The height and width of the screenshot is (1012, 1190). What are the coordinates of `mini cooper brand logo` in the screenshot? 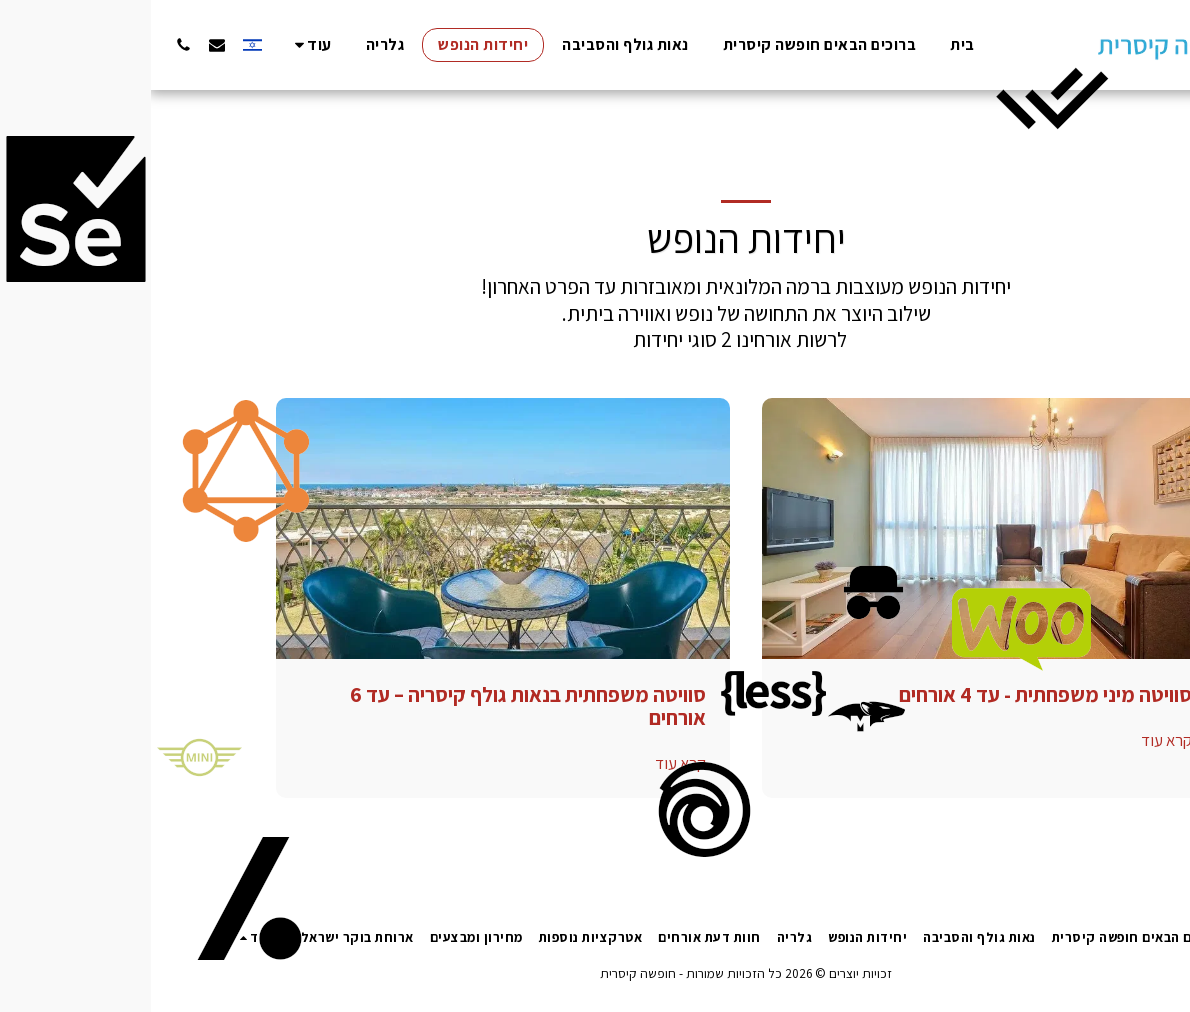 It's located at (199, 757).